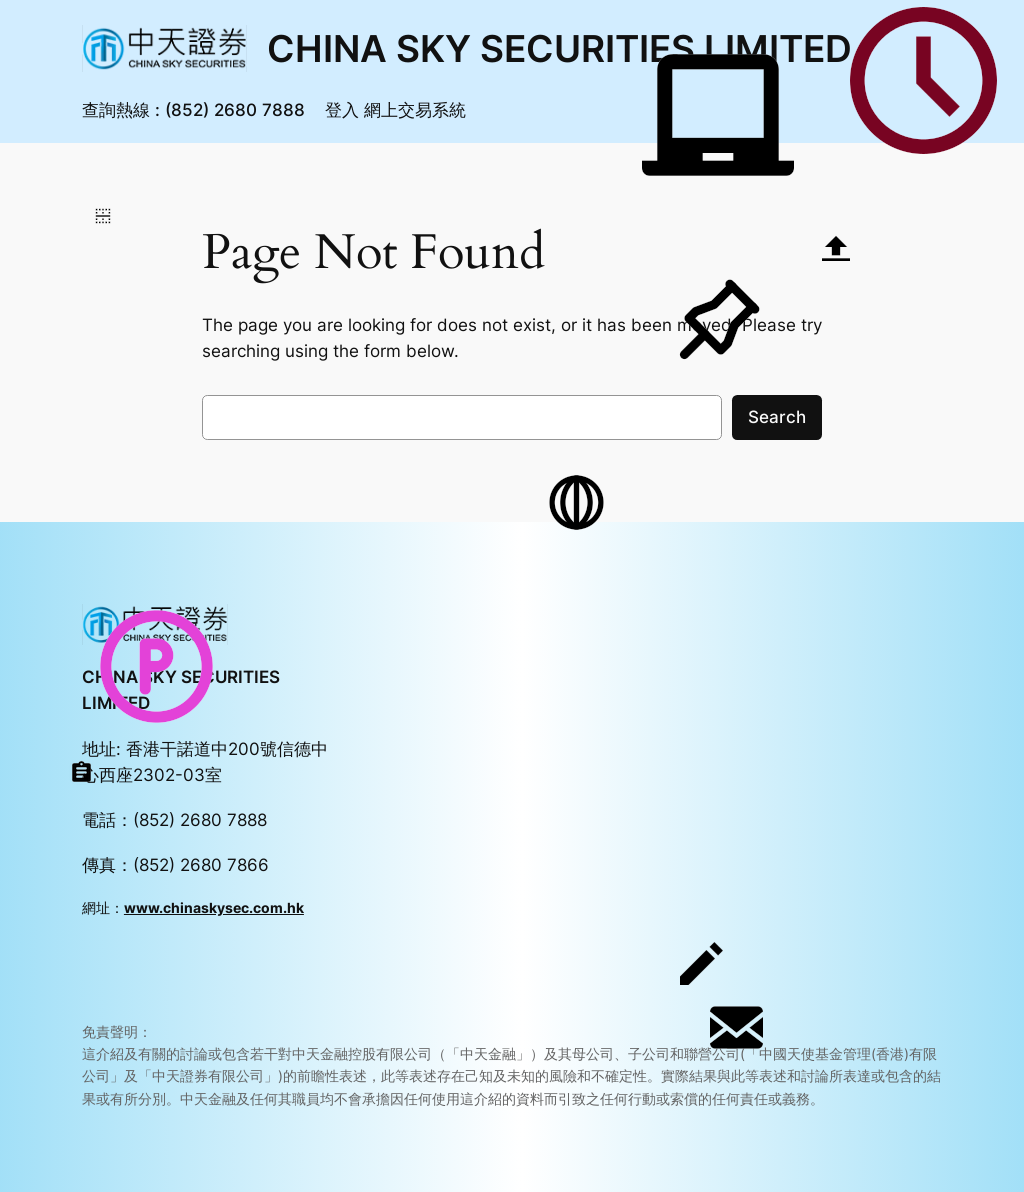  What do you see at coordinates (103, 216) in the screenshot?
I see `add horizontal border to selected cells` at bounding box center [103, 216].